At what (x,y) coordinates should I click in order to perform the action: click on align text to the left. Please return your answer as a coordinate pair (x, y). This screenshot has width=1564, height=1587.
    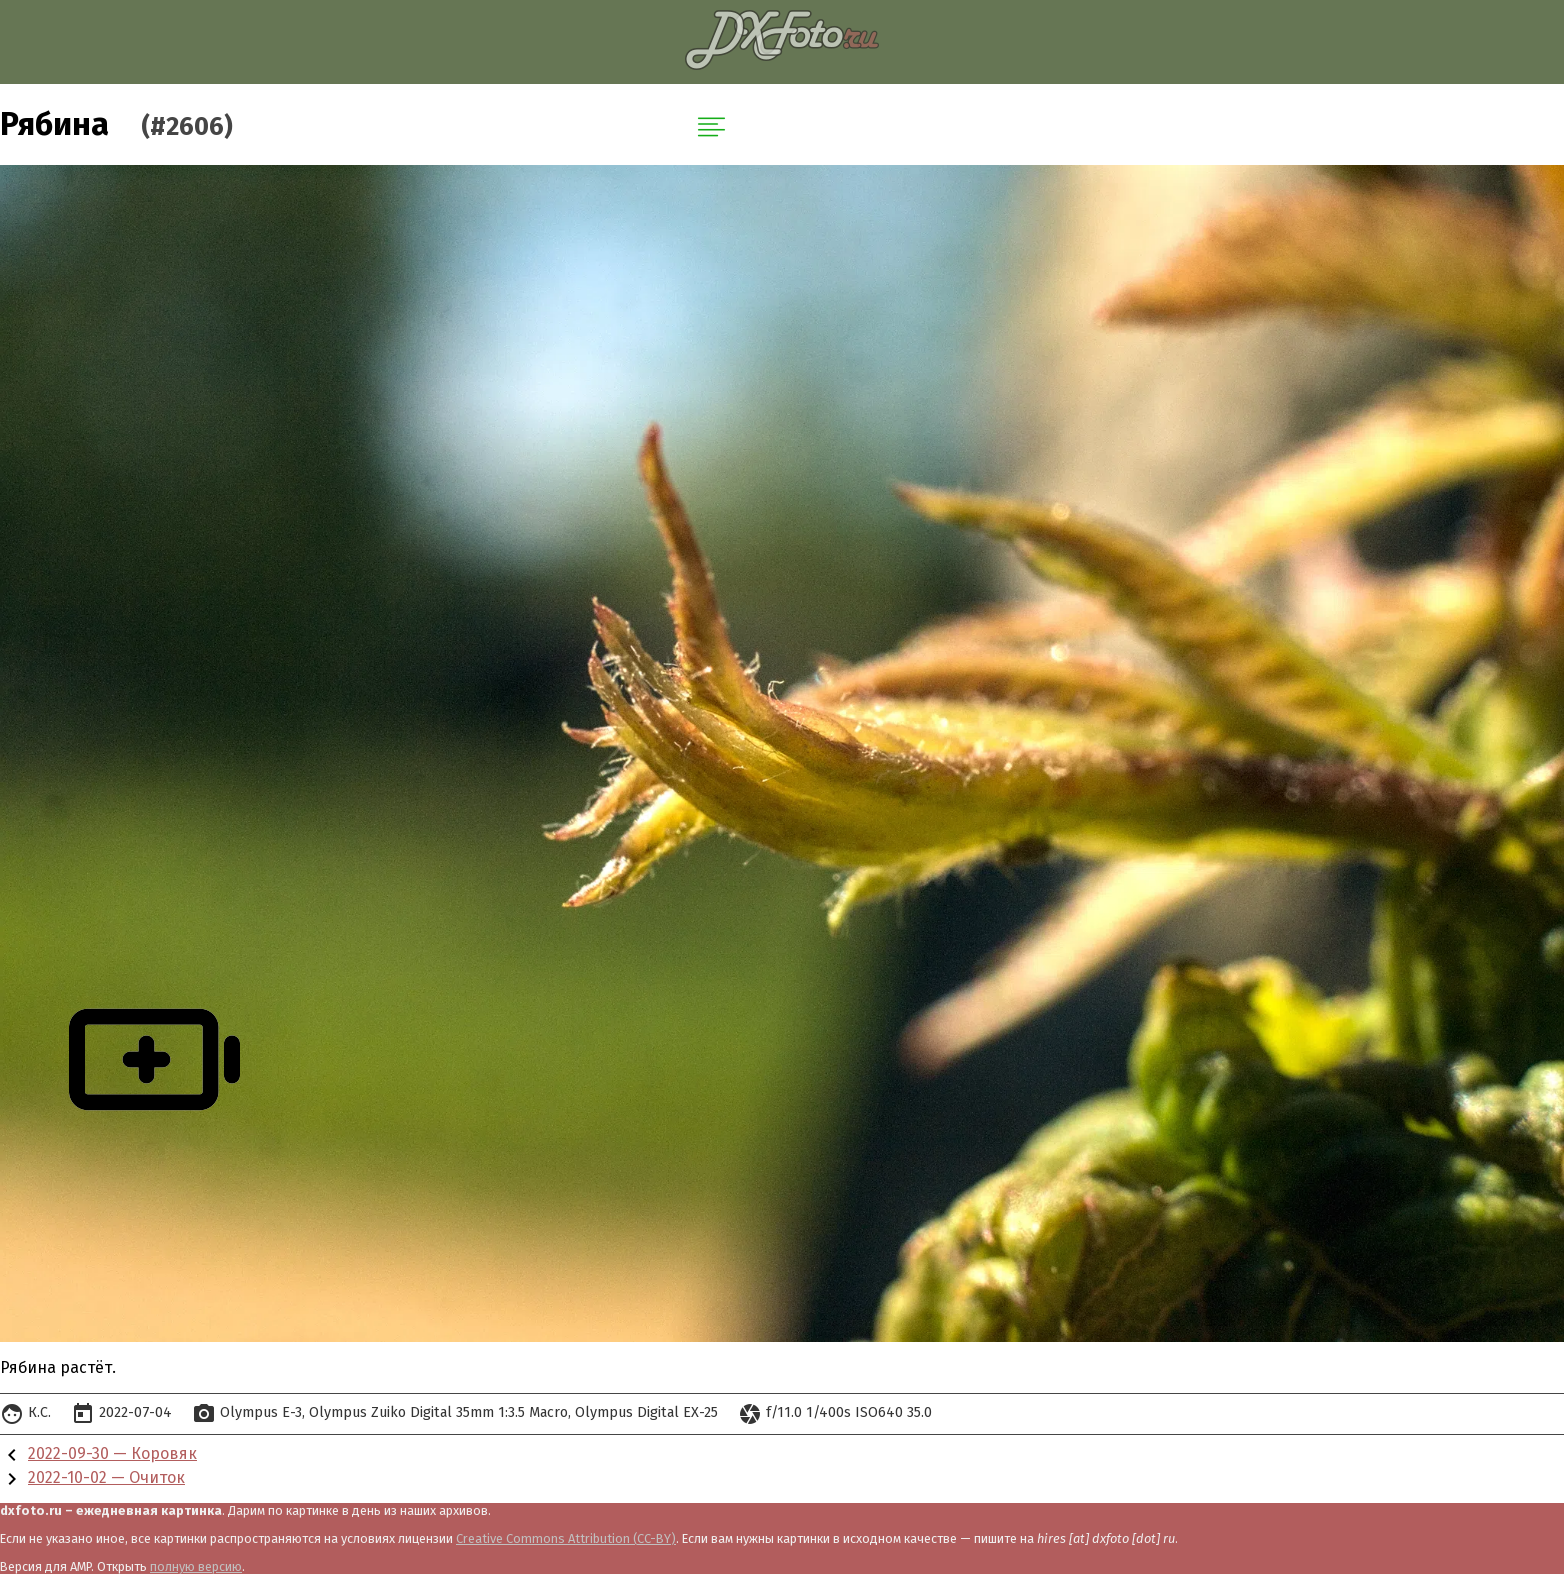
    Looking at the image, I should click on (711, 127).